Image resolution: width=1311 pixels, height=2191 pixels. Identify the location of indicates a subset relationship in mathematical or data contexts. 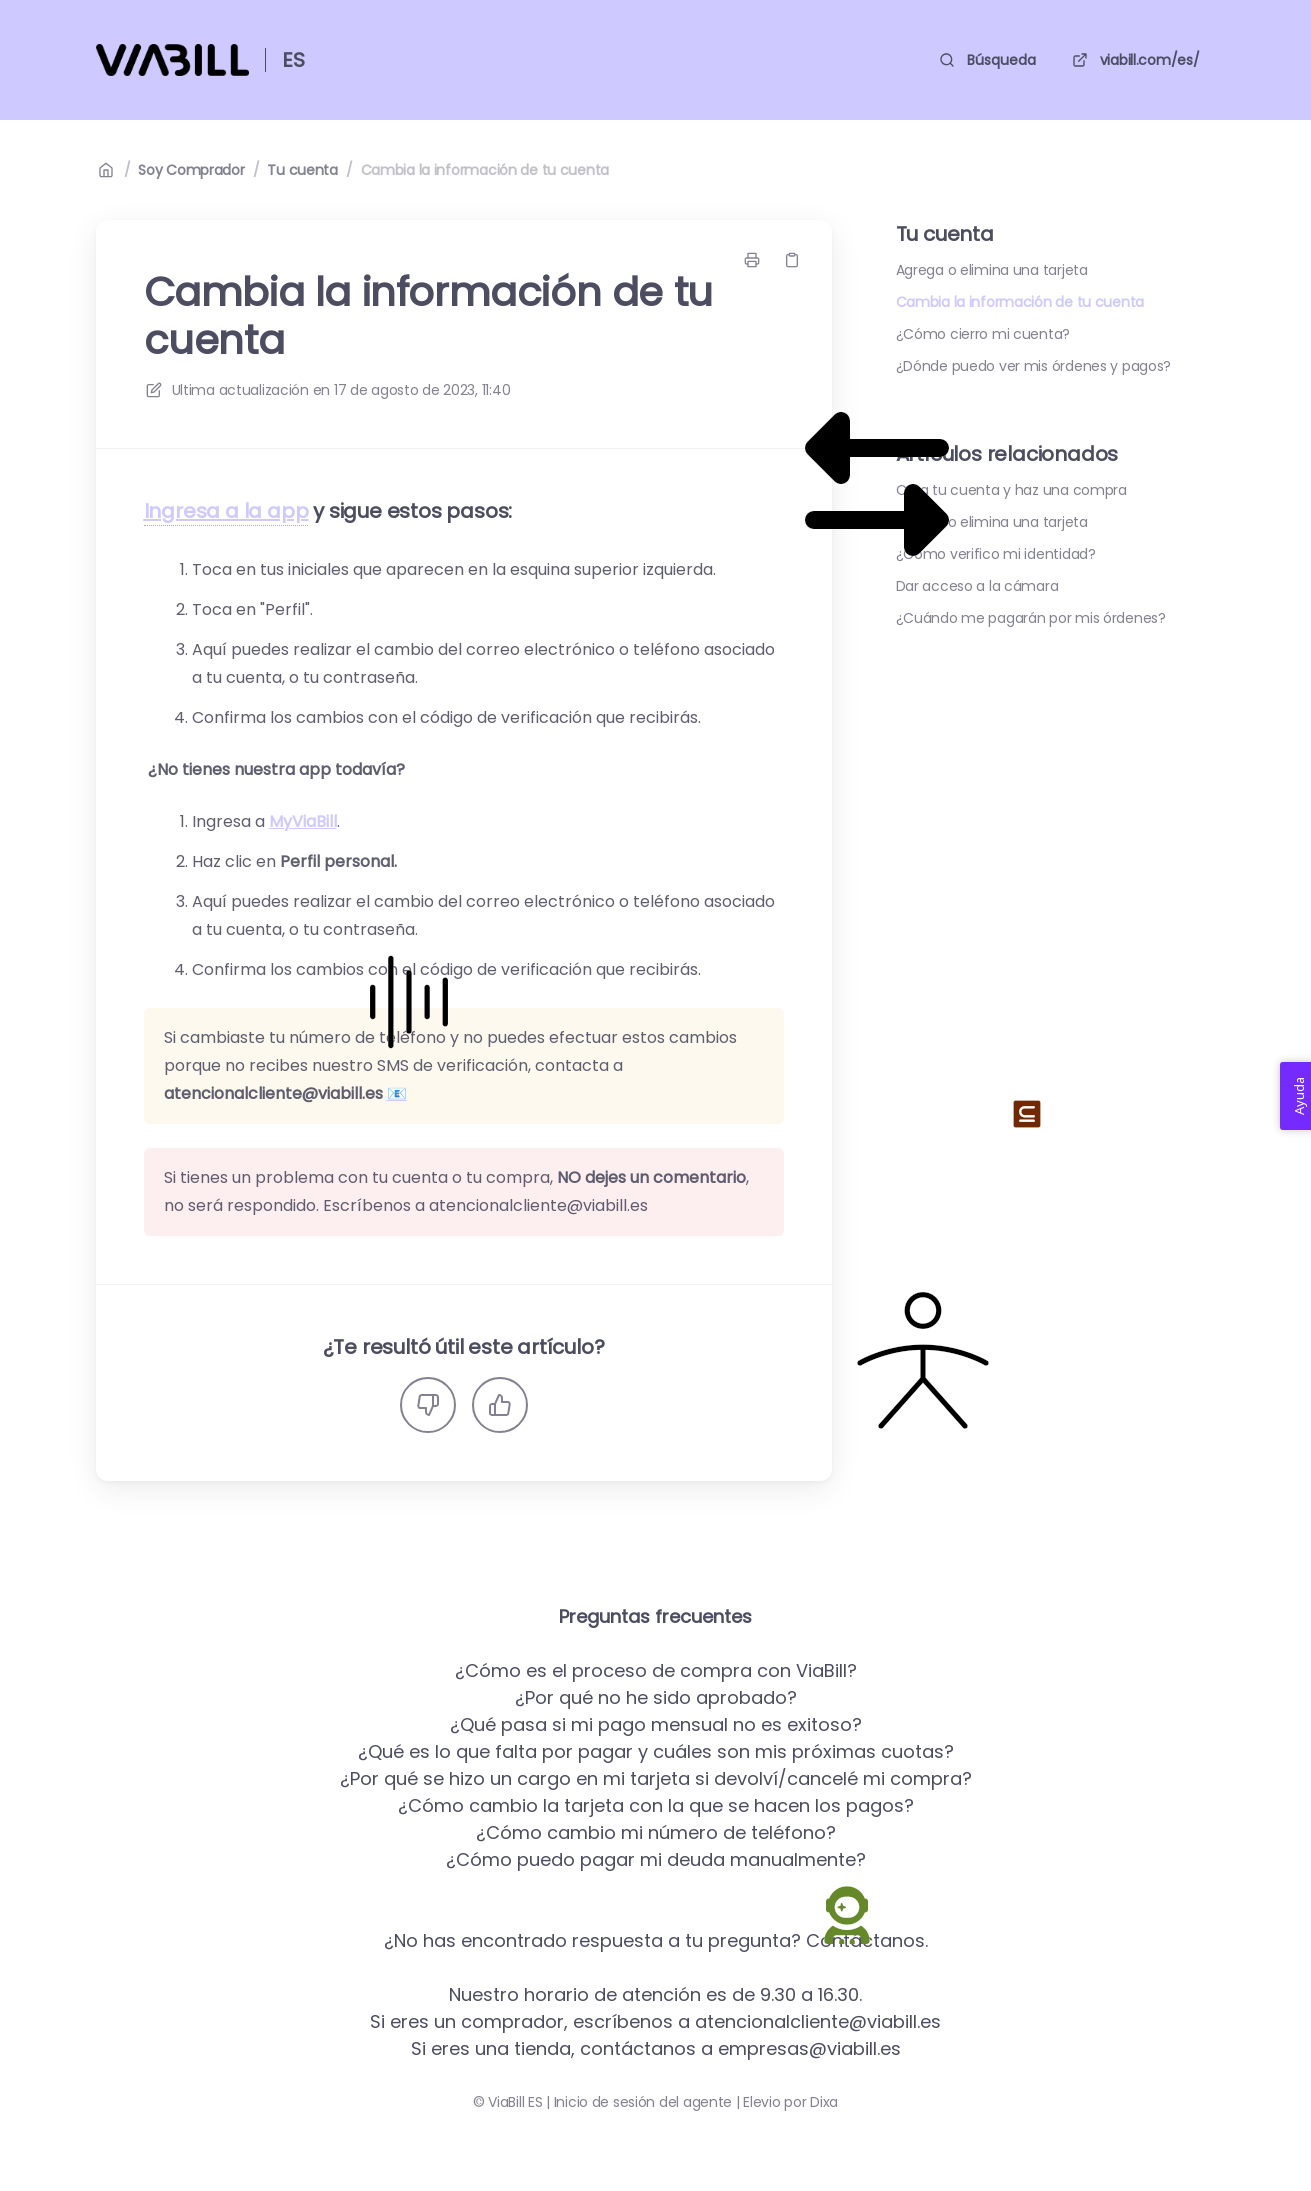
(1027, 1114).